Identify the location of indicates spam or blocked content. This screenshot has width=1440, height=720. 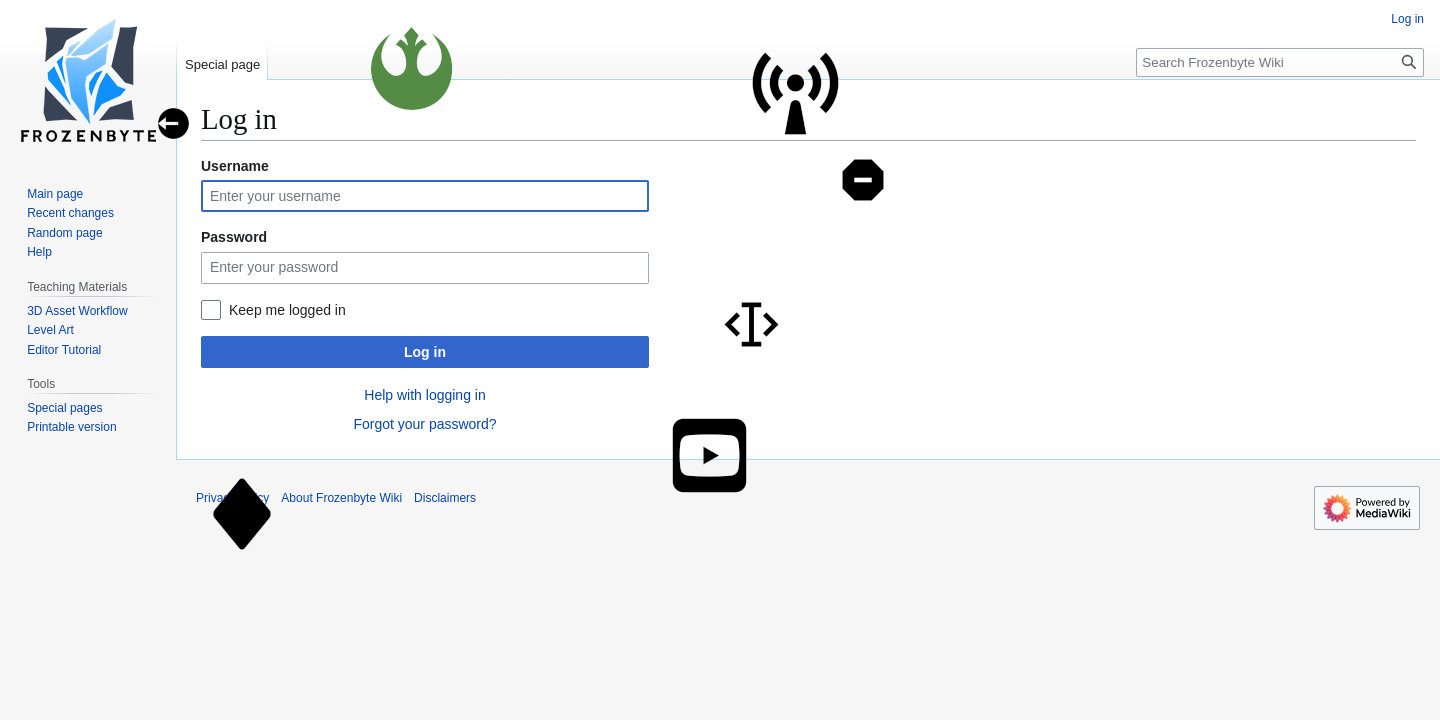
(863, 180).